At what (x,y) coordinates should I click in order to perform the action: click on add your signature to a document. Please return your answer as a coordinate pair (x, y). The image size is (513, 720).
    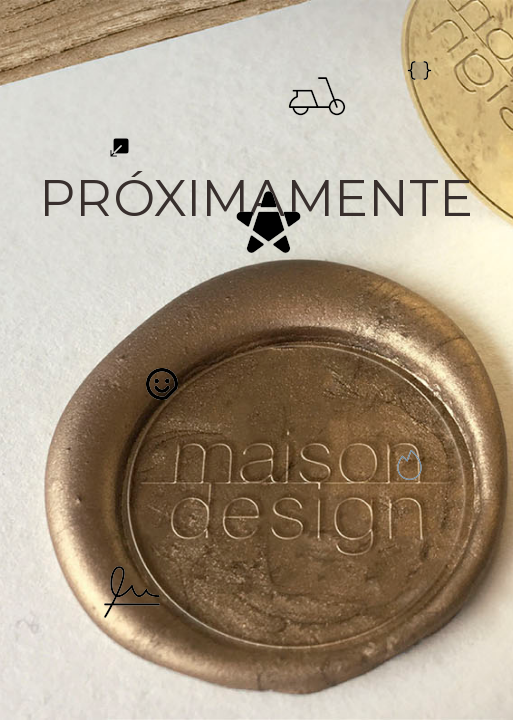
    Looking at the image, I should click on (132, 592).